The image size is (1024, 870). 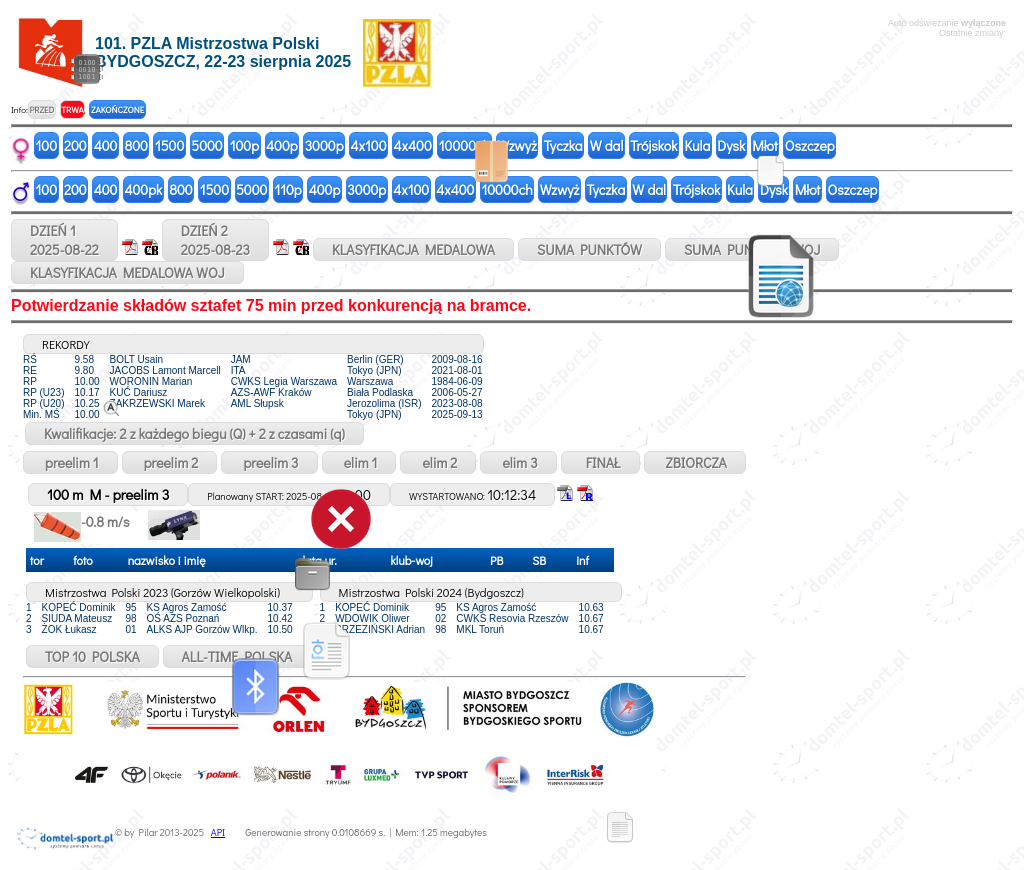 I want to click on access bluetooth settings, so click(x=255, y=686).